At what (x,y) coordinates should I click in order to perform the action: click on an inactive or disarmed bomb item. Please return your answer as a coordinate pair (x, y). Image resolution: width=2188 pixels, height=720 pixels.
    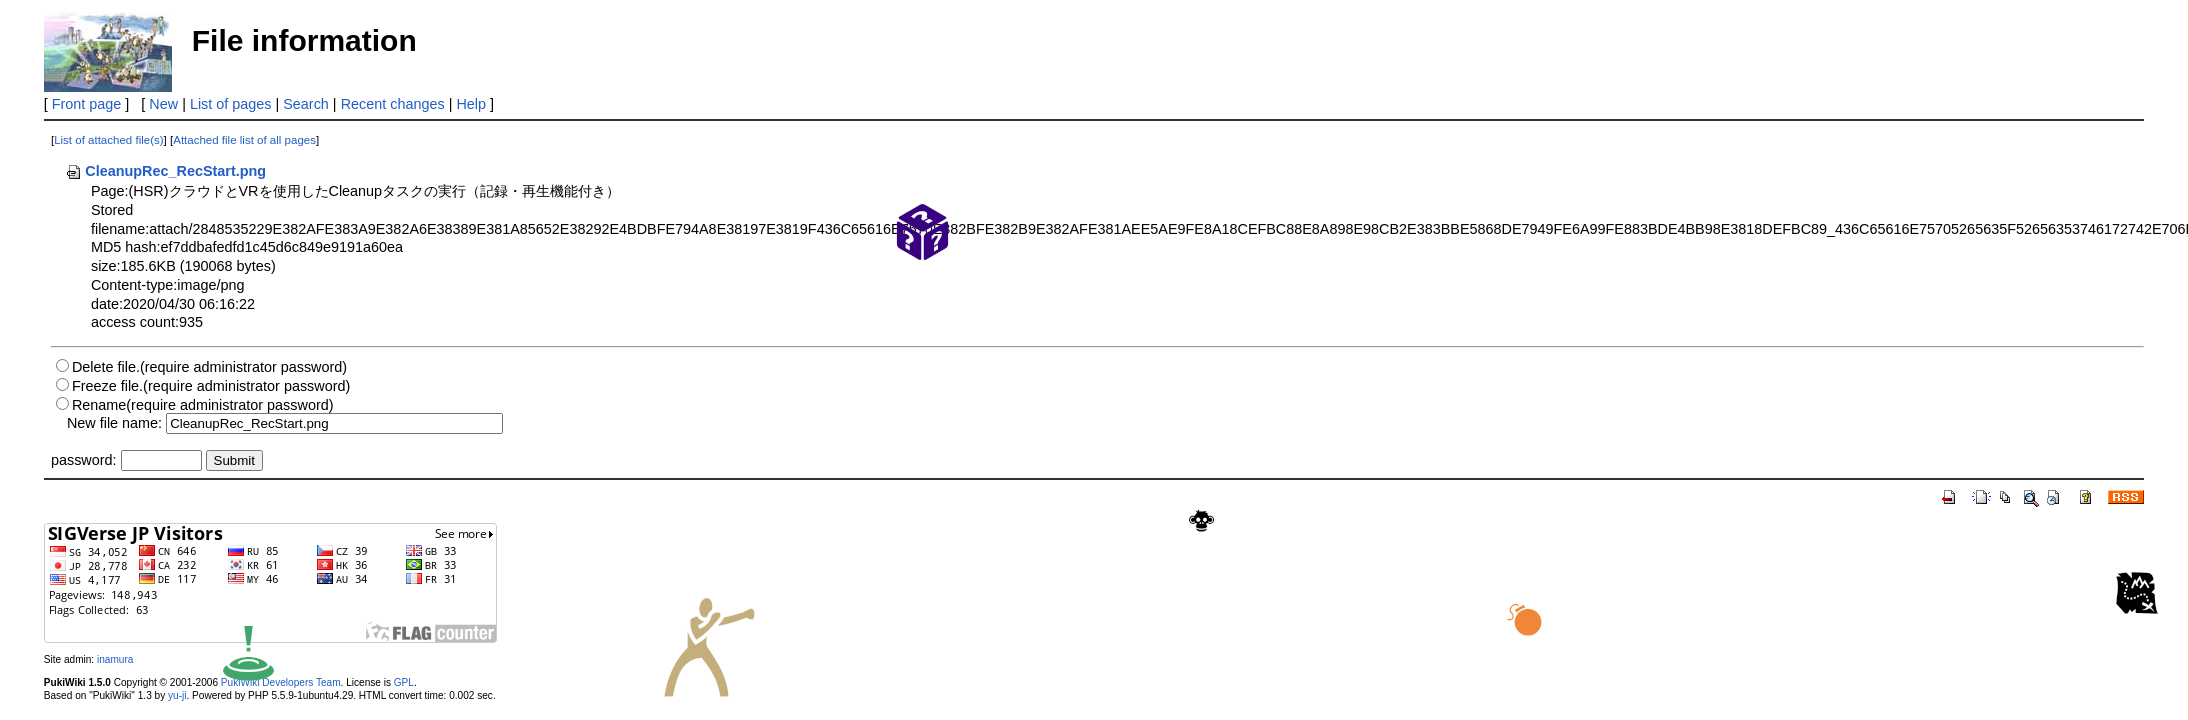
    Looking at the image, I should click on (1524, 619).